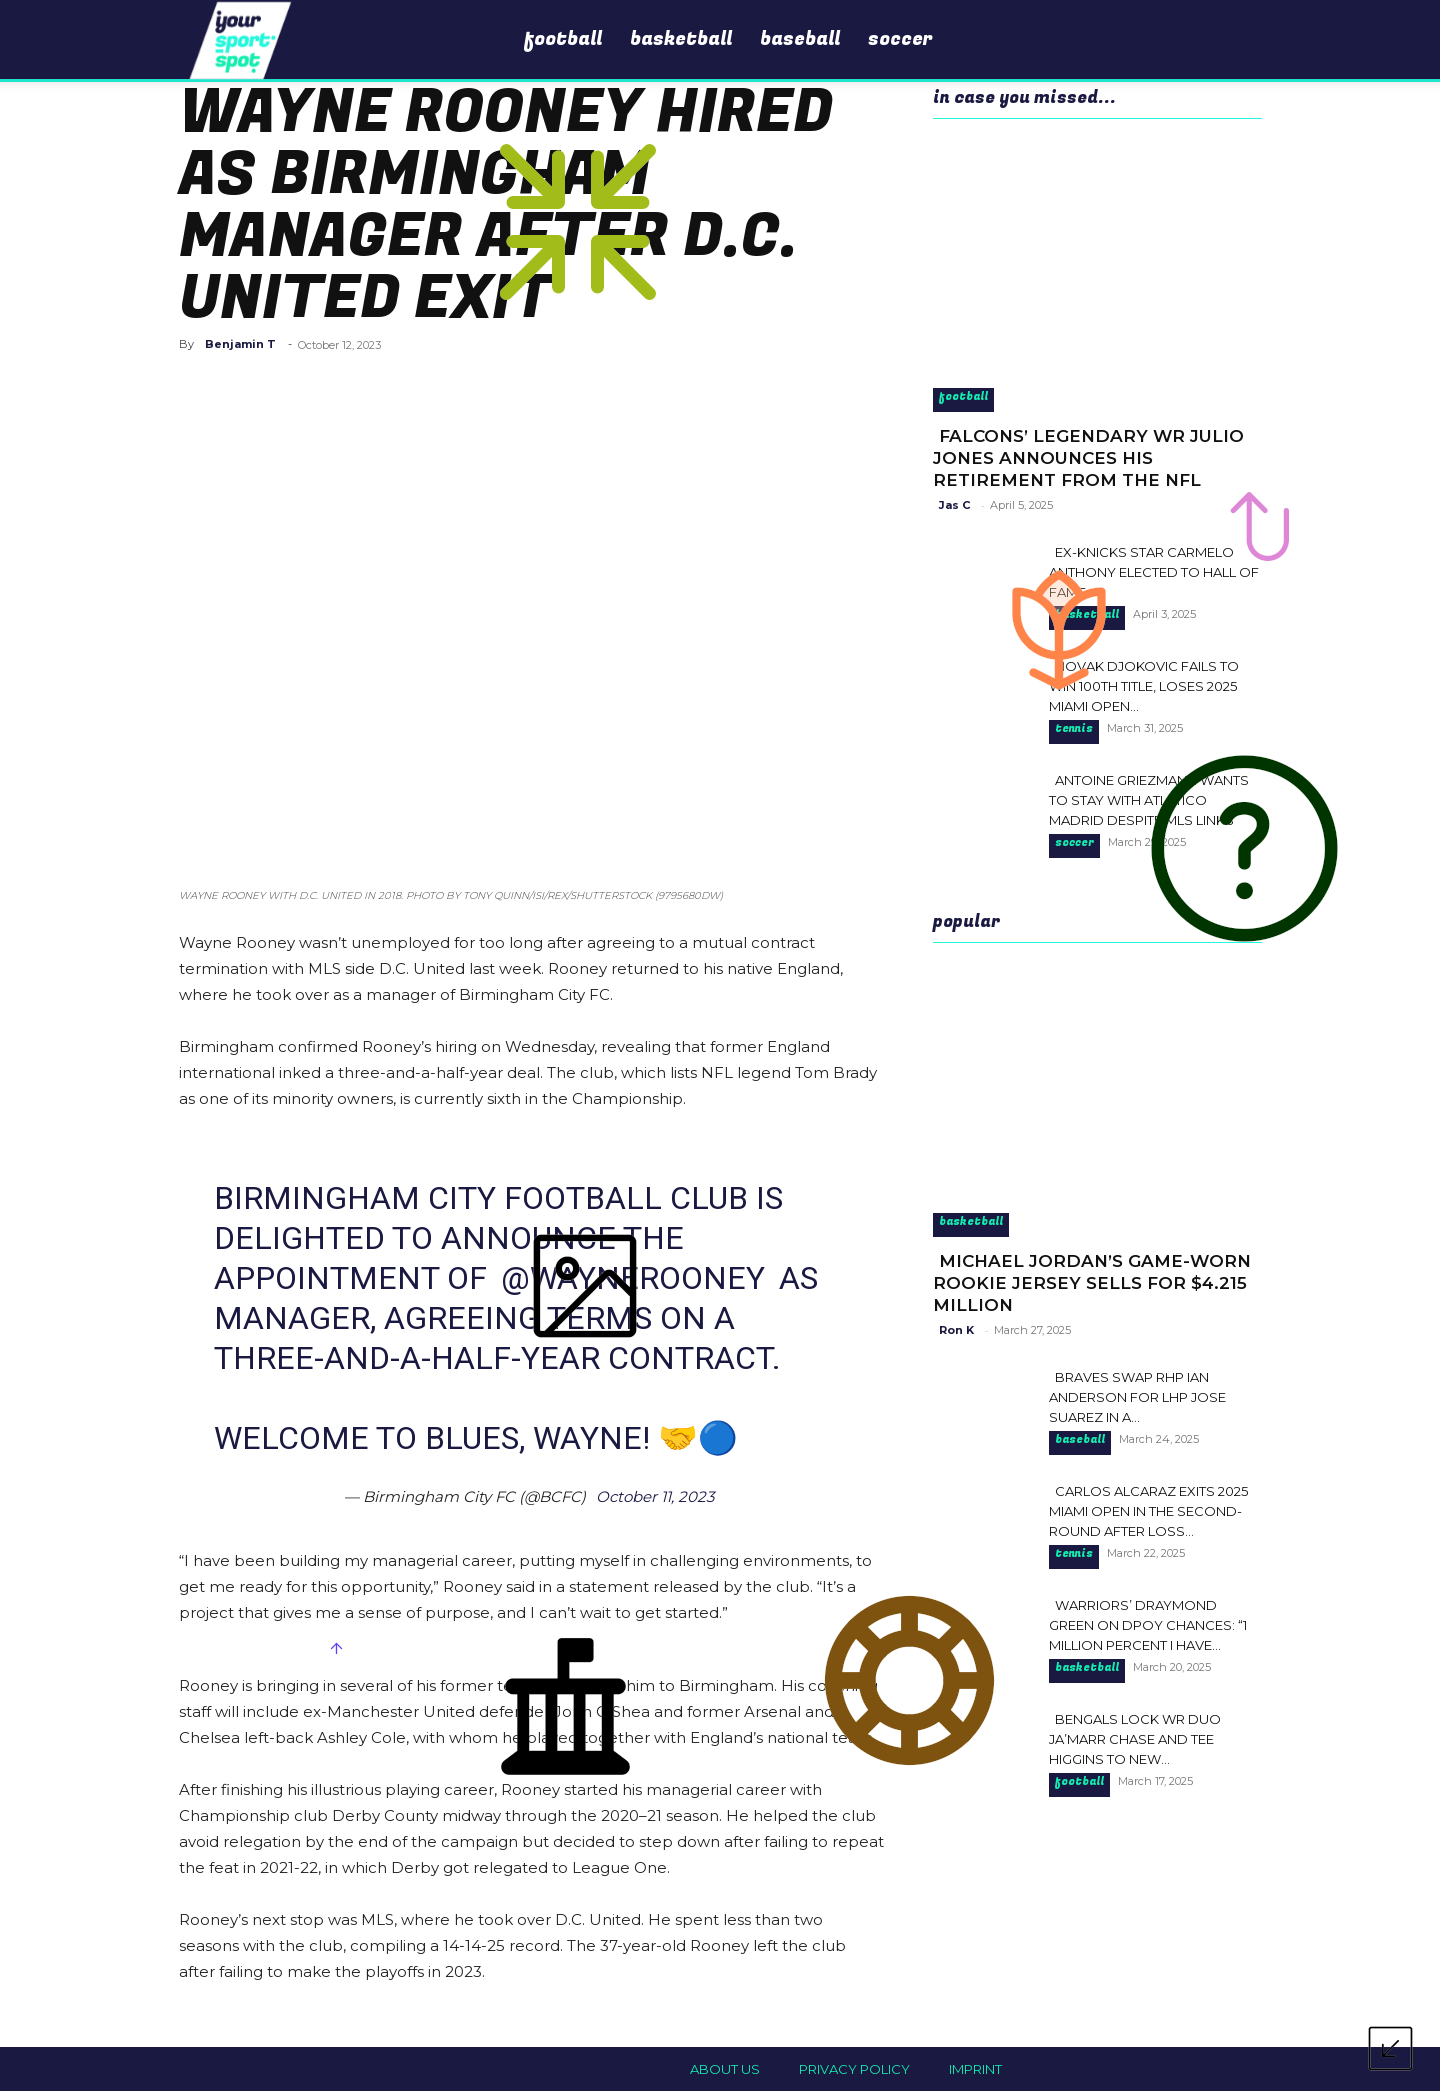 This screenshot has width=1440, height=2091. Describe the element at coordinates (565, 1710) in the screenshot. I see `view government or civic locations` at that location.